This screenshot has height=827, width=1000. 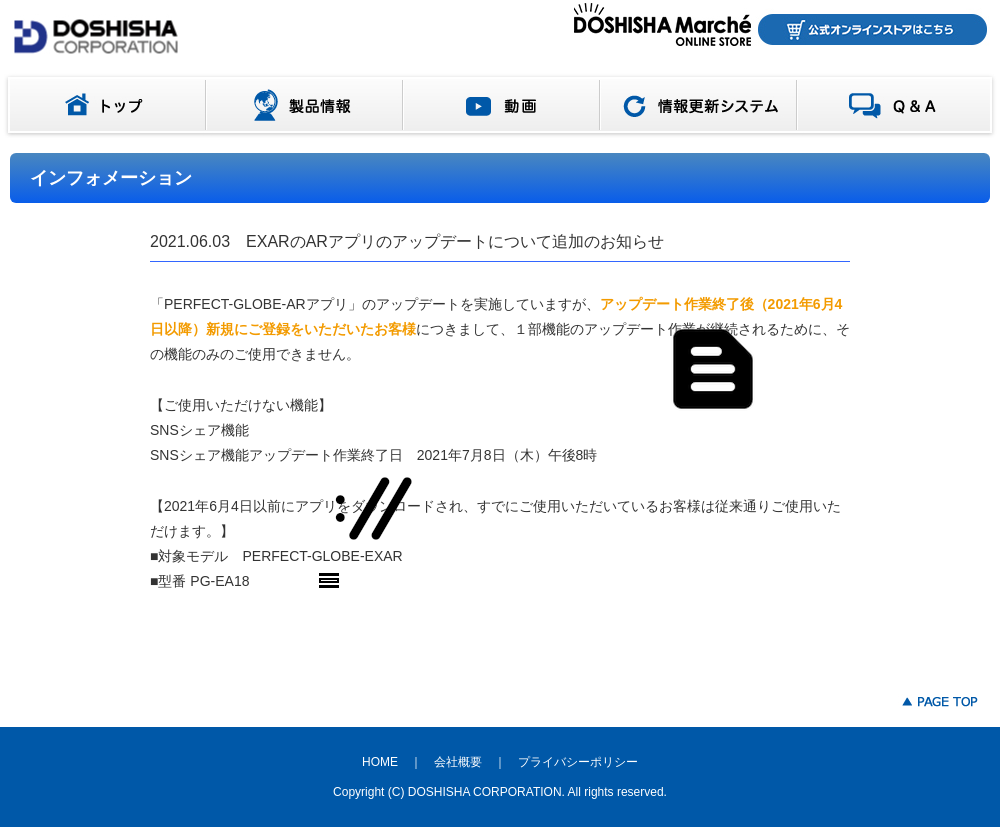 I want to click on view protocol or connection settings, so click(x=371, y=508).